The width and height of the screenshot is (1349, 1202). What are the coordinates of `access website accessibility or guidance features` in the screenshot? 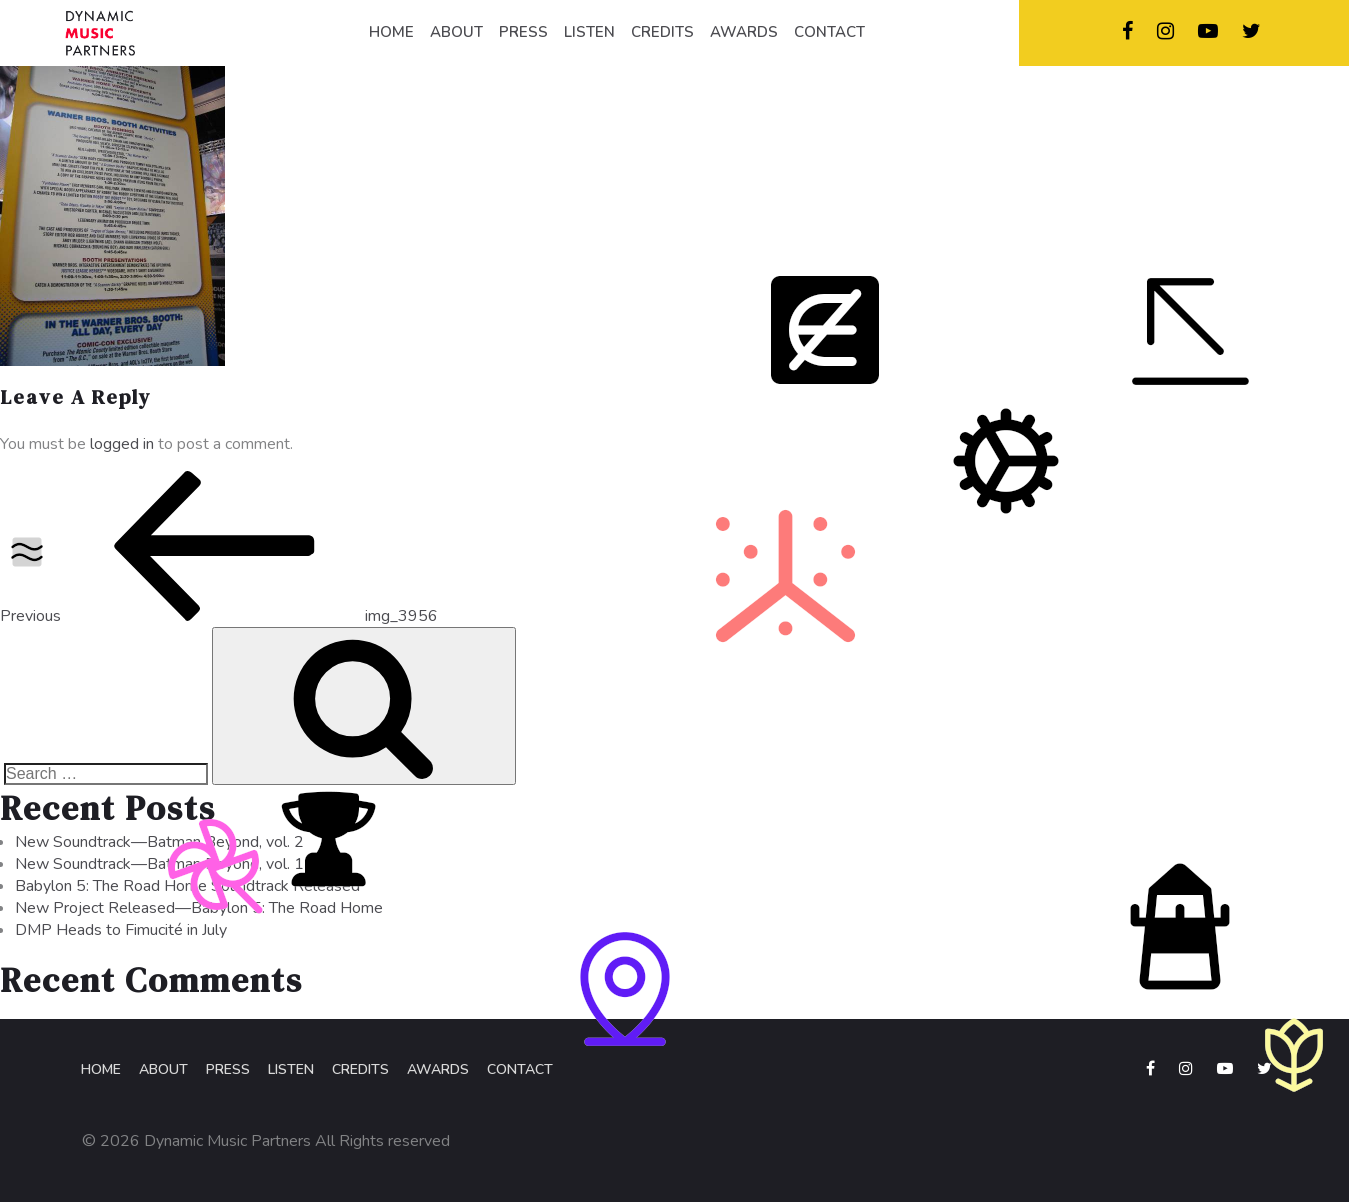 It's located at (1180, 931).